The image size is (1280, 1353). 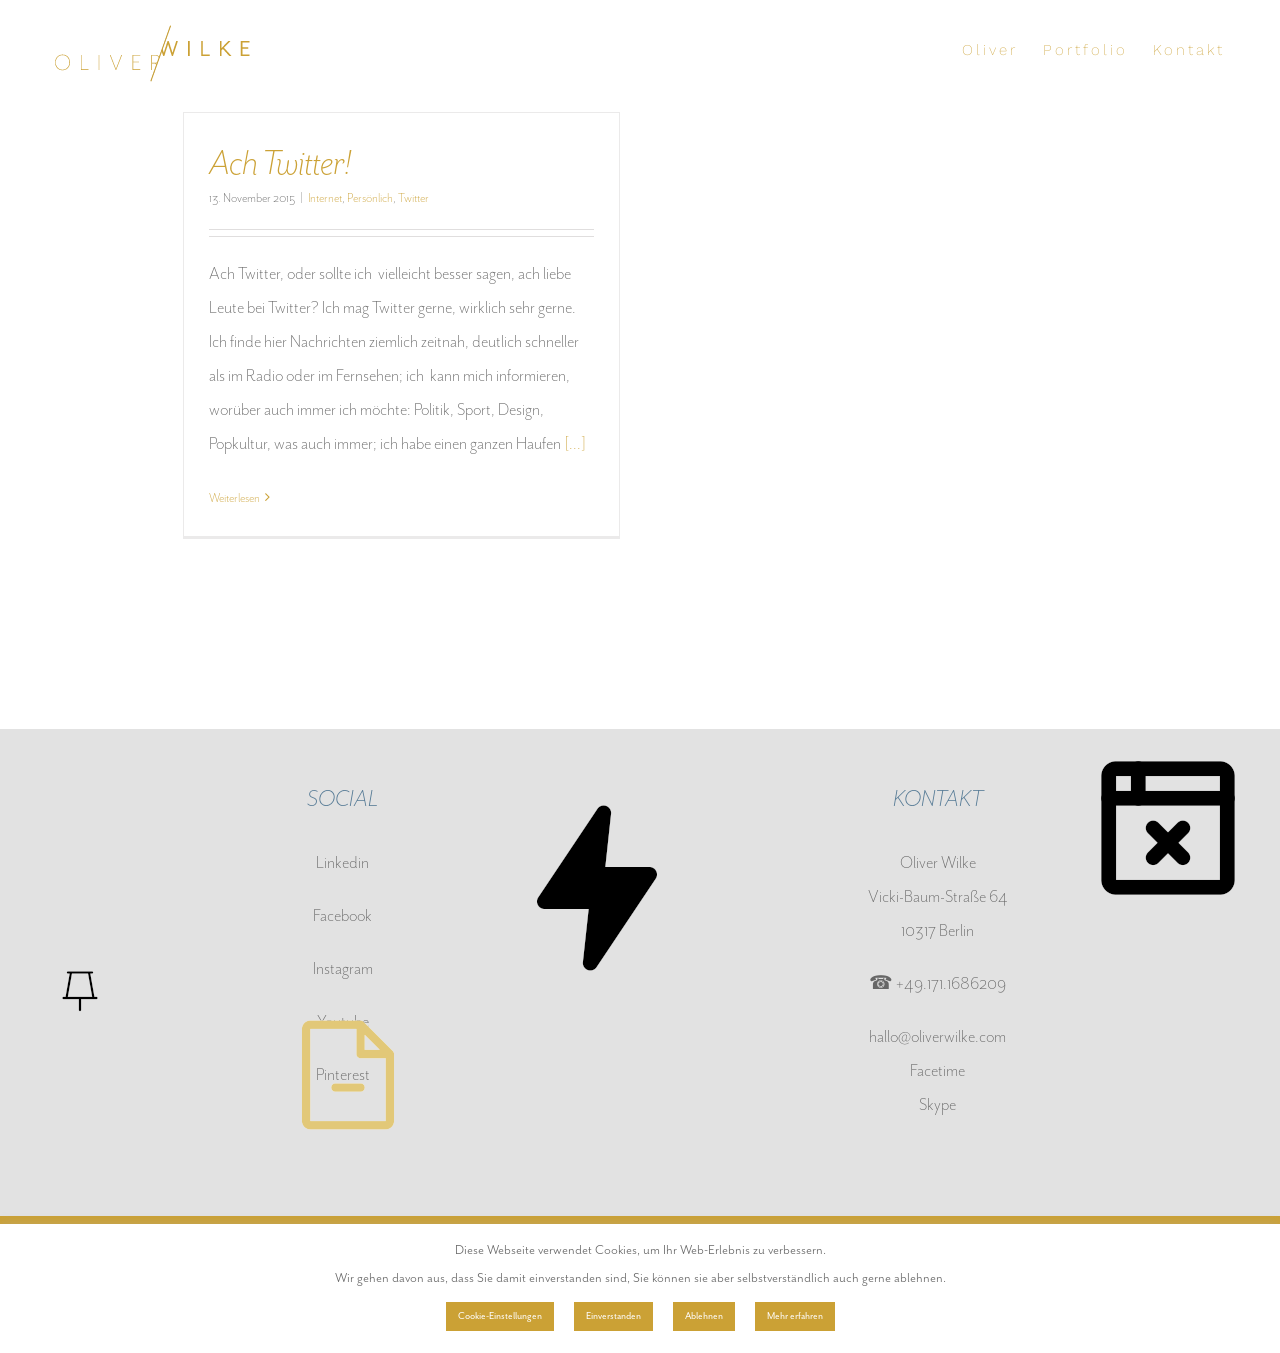 What do you see at coordinates (597, 888) in the screenshot?
I see `enable flash for camera` at bounding box center [597, 888].